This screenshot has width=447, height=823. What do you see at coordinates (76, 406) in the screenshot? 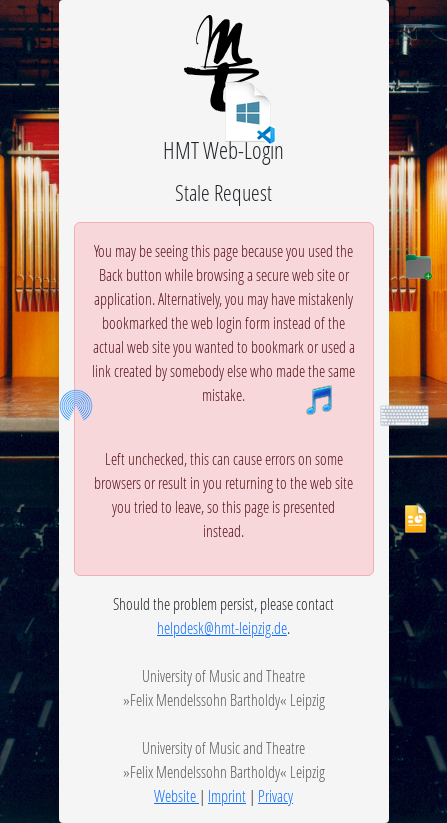
I see `share files wirelessly via AirDrop` at bounding box center [76, 406].